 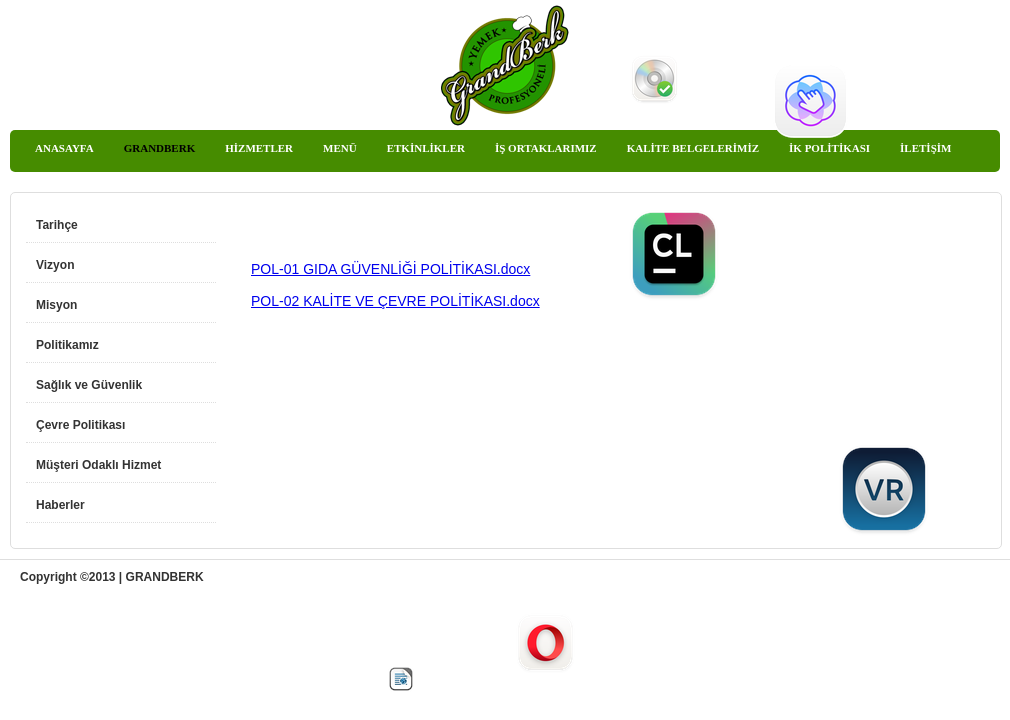 What do you see at coordinates (884, 489) in the screenshot?
I see `launch VR monitor application` at bounding box center [884, 489].